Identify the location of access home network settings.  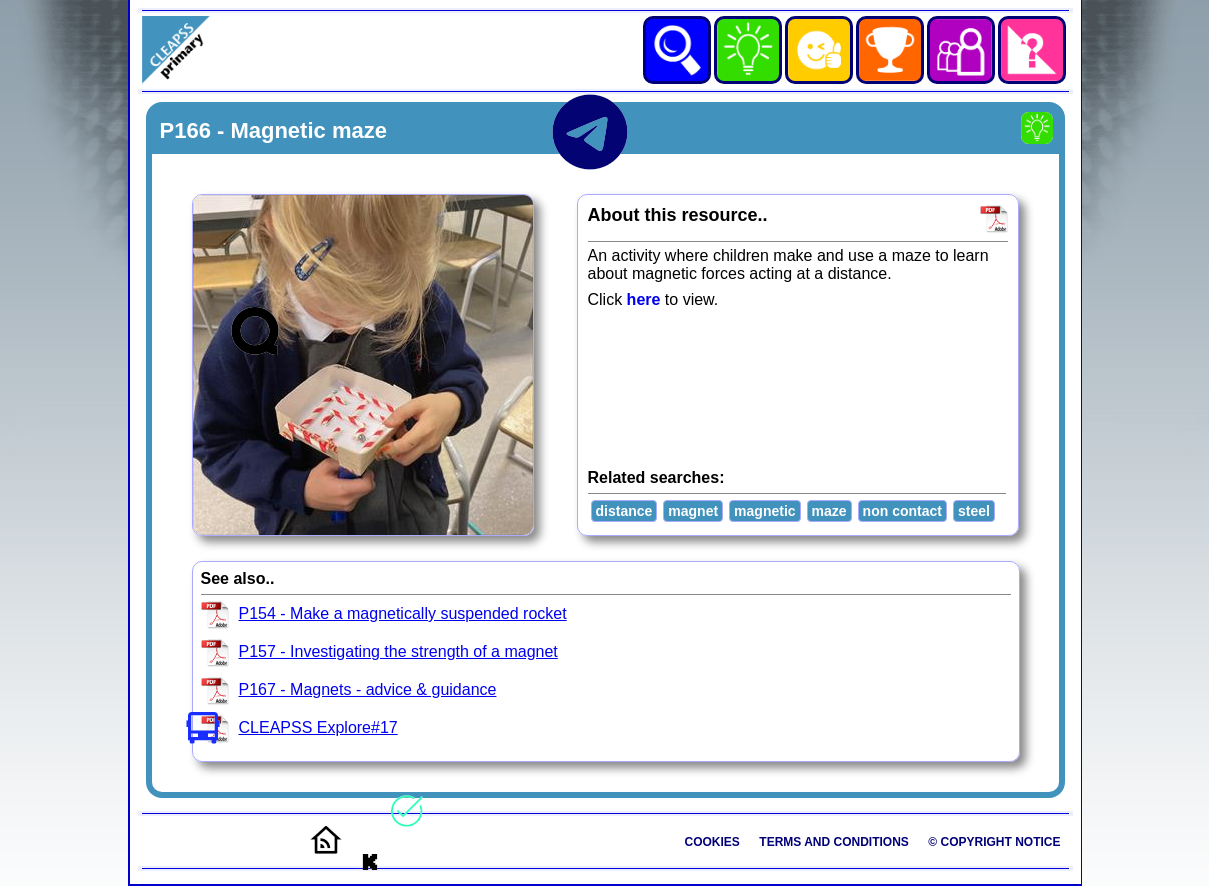
(326, 841).